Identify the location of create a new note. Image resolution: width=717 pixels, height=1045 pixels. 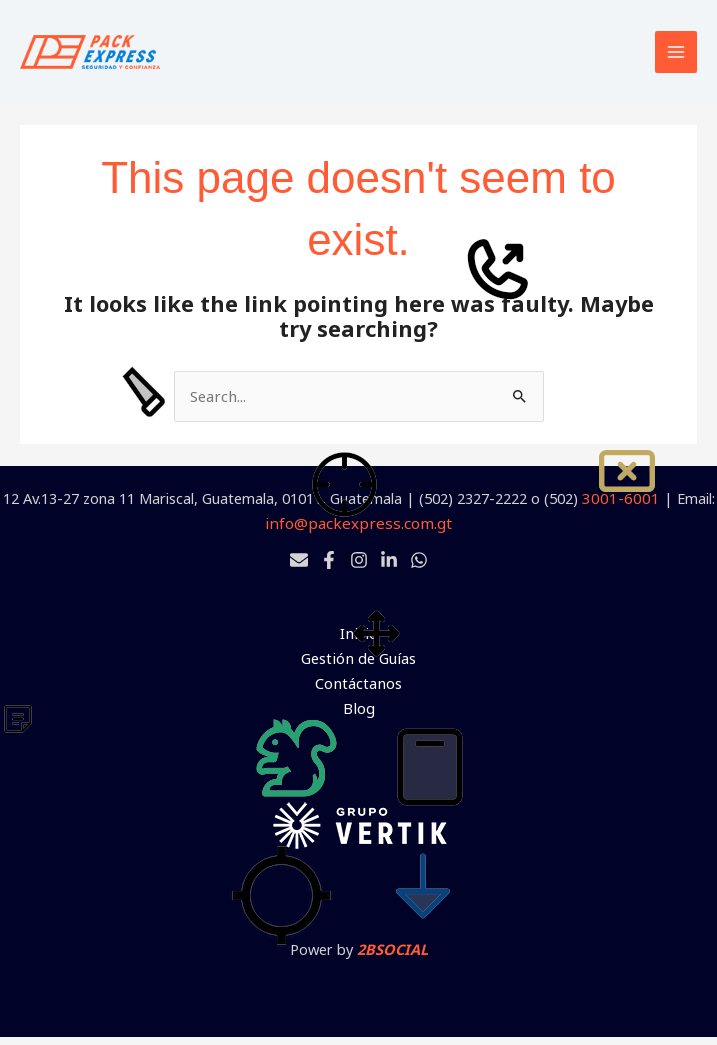
(18, 719).